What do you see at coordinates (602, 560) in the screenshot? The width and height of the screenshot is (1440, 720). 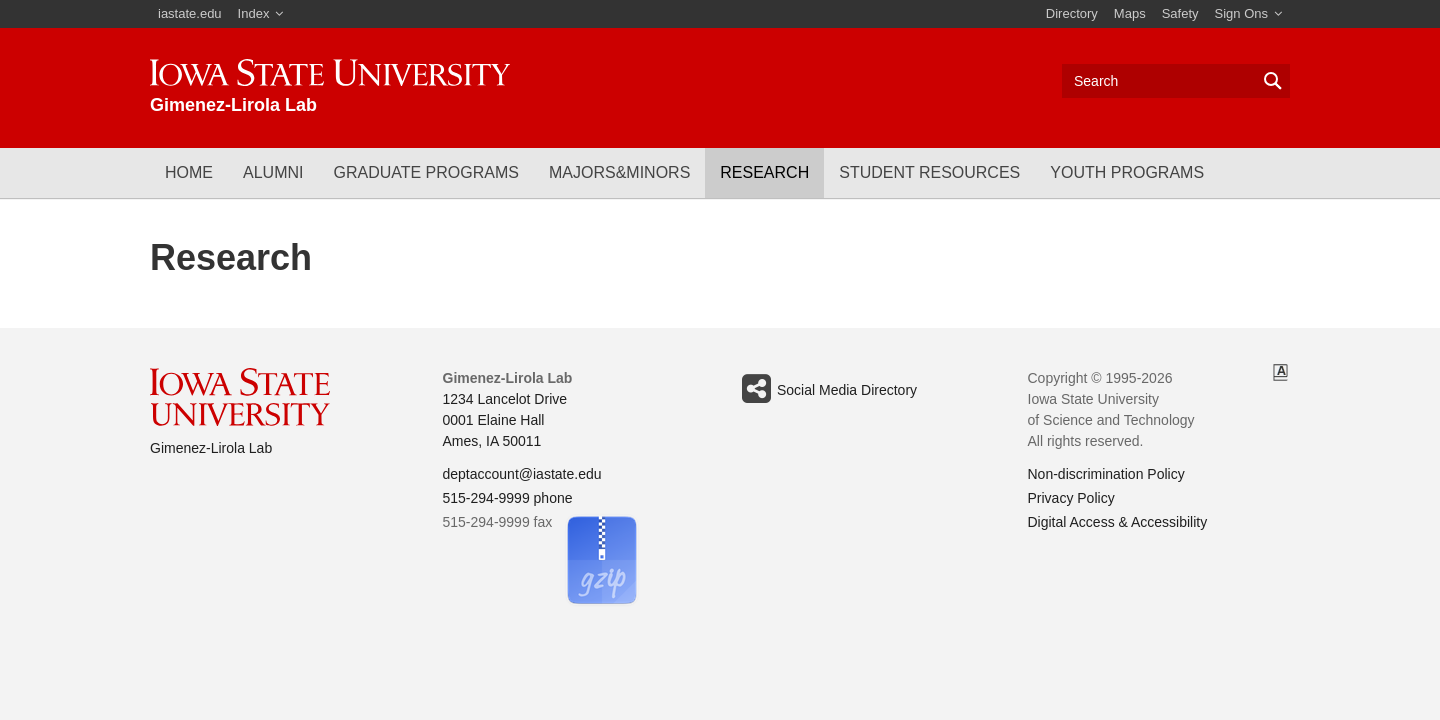 I see `a gzip compressed archive file` at bounding box center [602, 560].